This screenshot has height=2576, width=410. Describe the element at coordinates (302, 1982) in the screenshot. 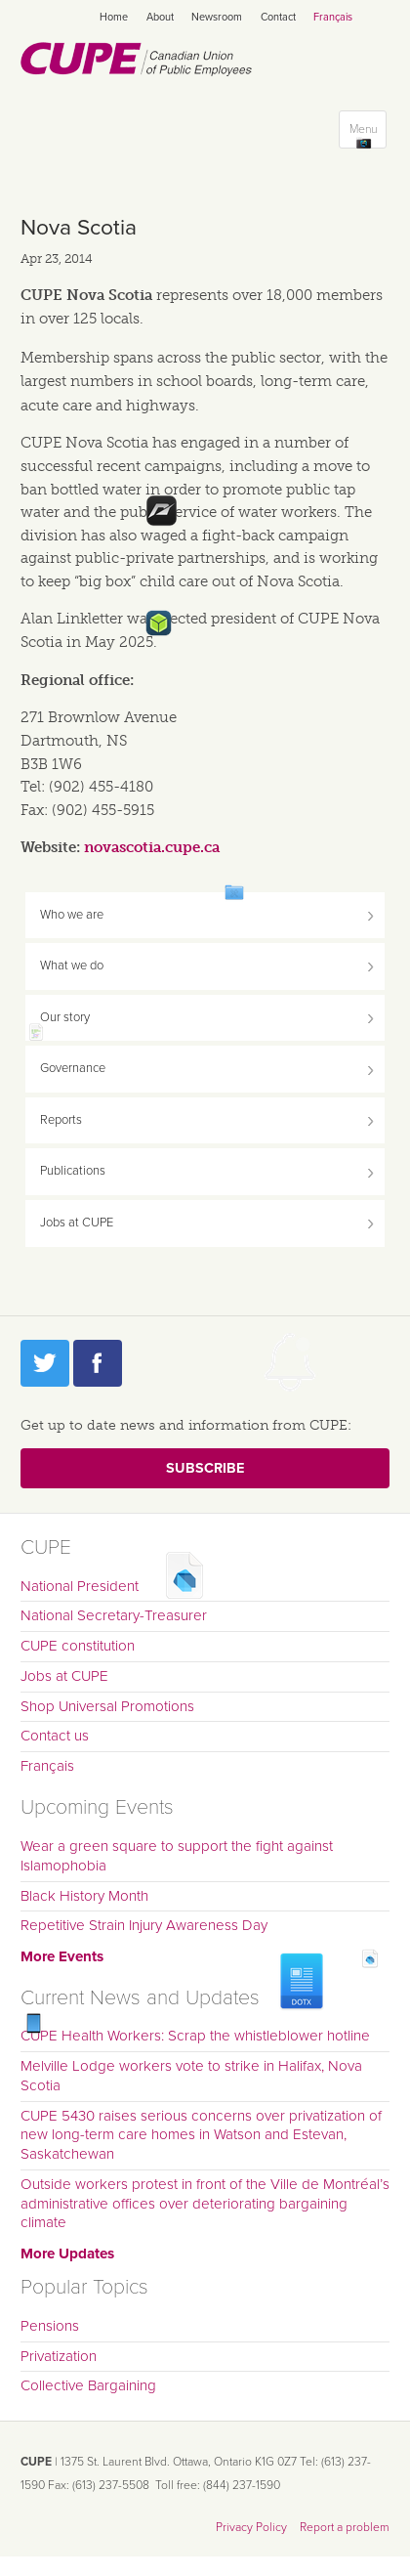

I see `a microsoft word template file (.dotx)` at that location.